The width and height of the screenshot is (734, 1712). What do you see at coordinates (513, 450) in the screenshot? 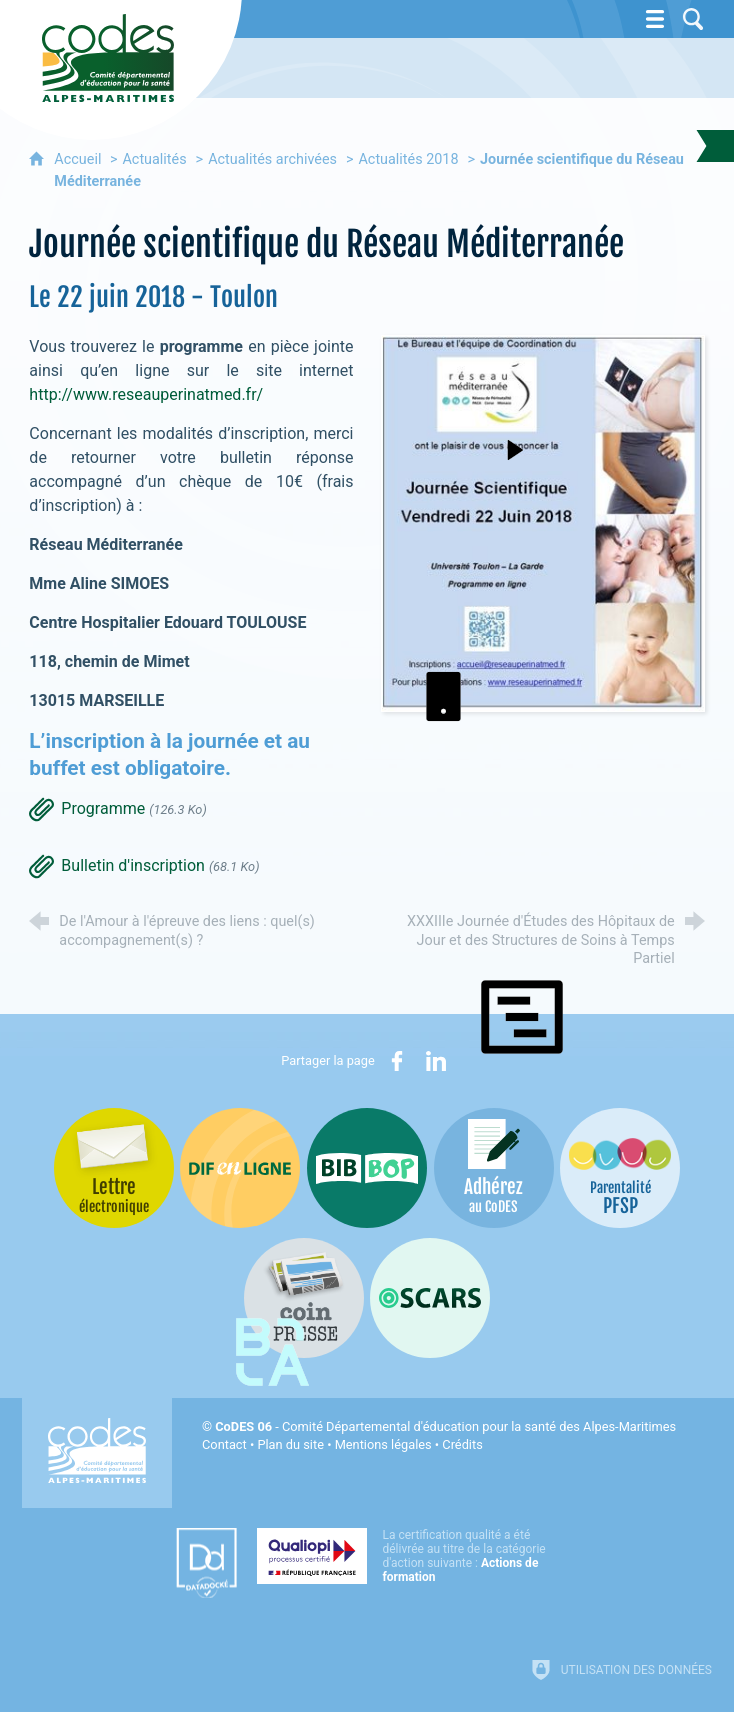
I see `play media content` at bounding box center [513, 450].